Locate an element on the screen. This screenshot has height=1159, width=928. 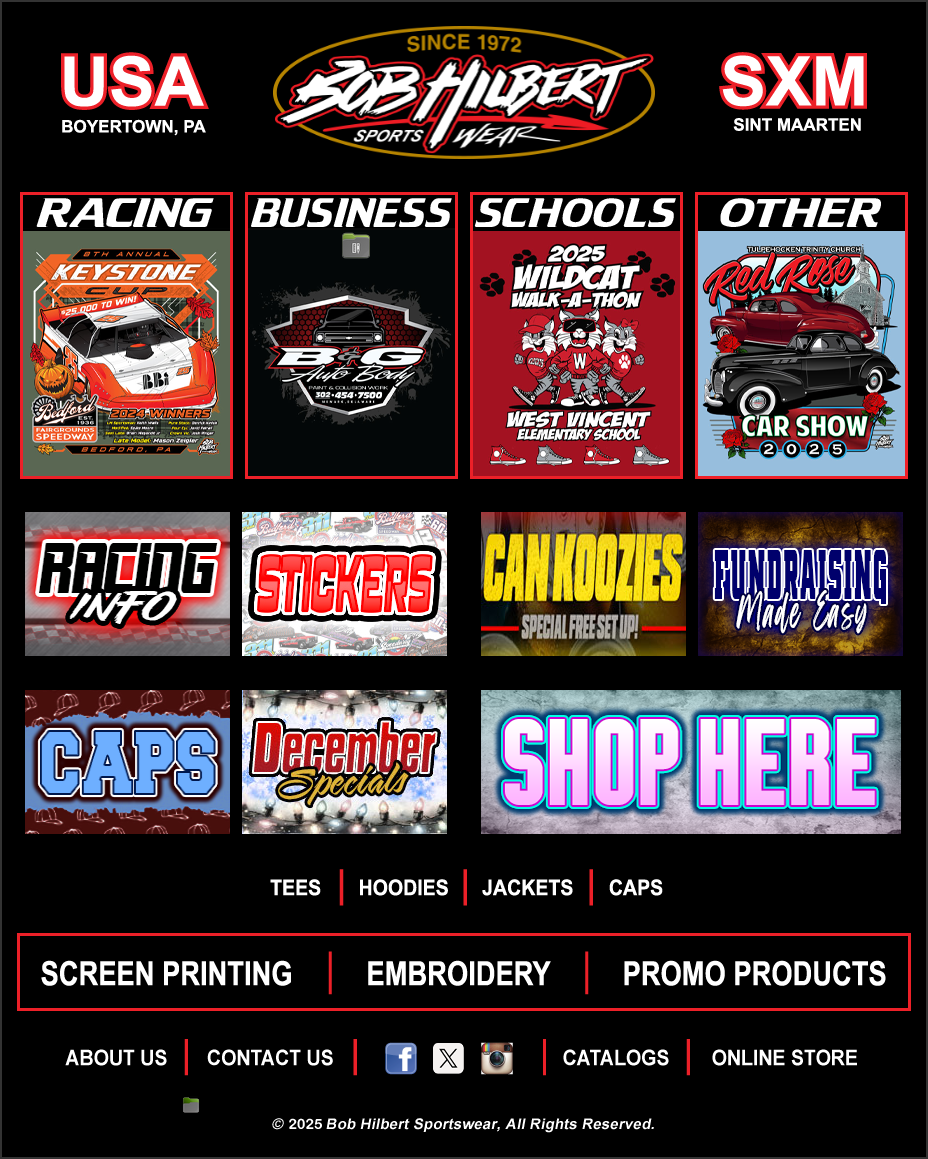
view contents of an open folder is located at coordinates (191, 1105).